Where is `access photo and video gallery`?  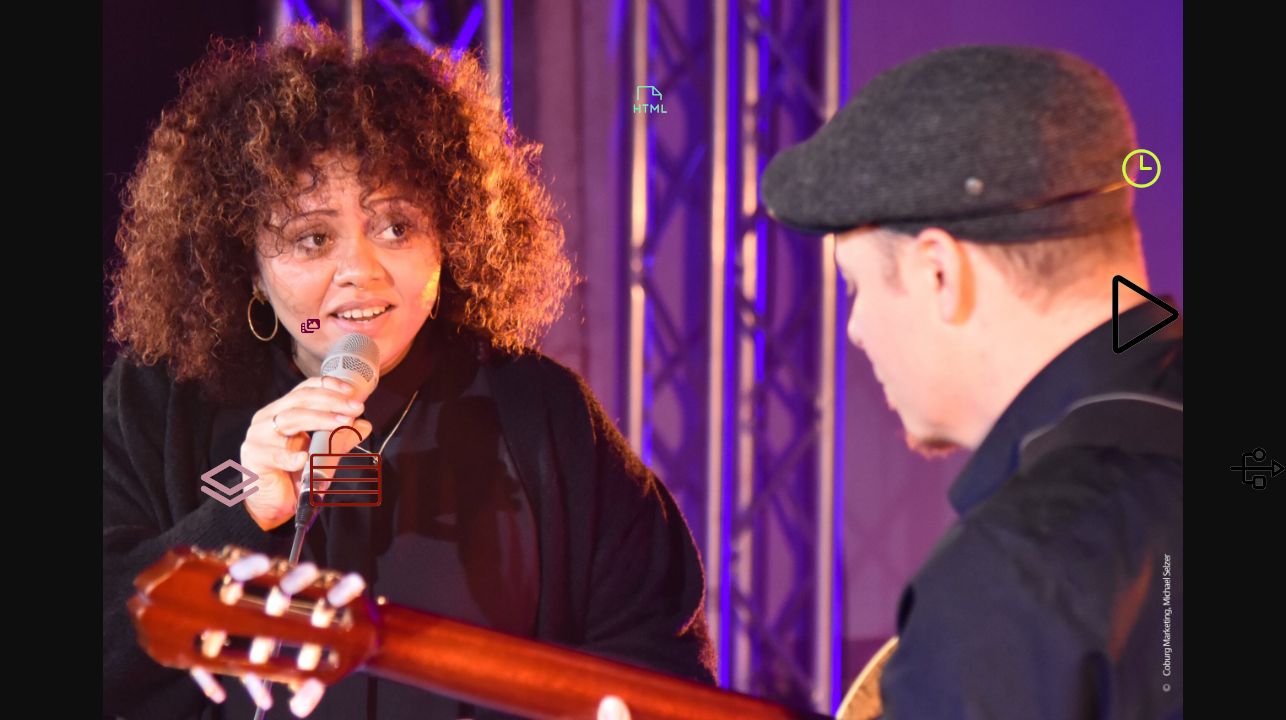
access photo and video gallery is located at coordinates (310, 326).